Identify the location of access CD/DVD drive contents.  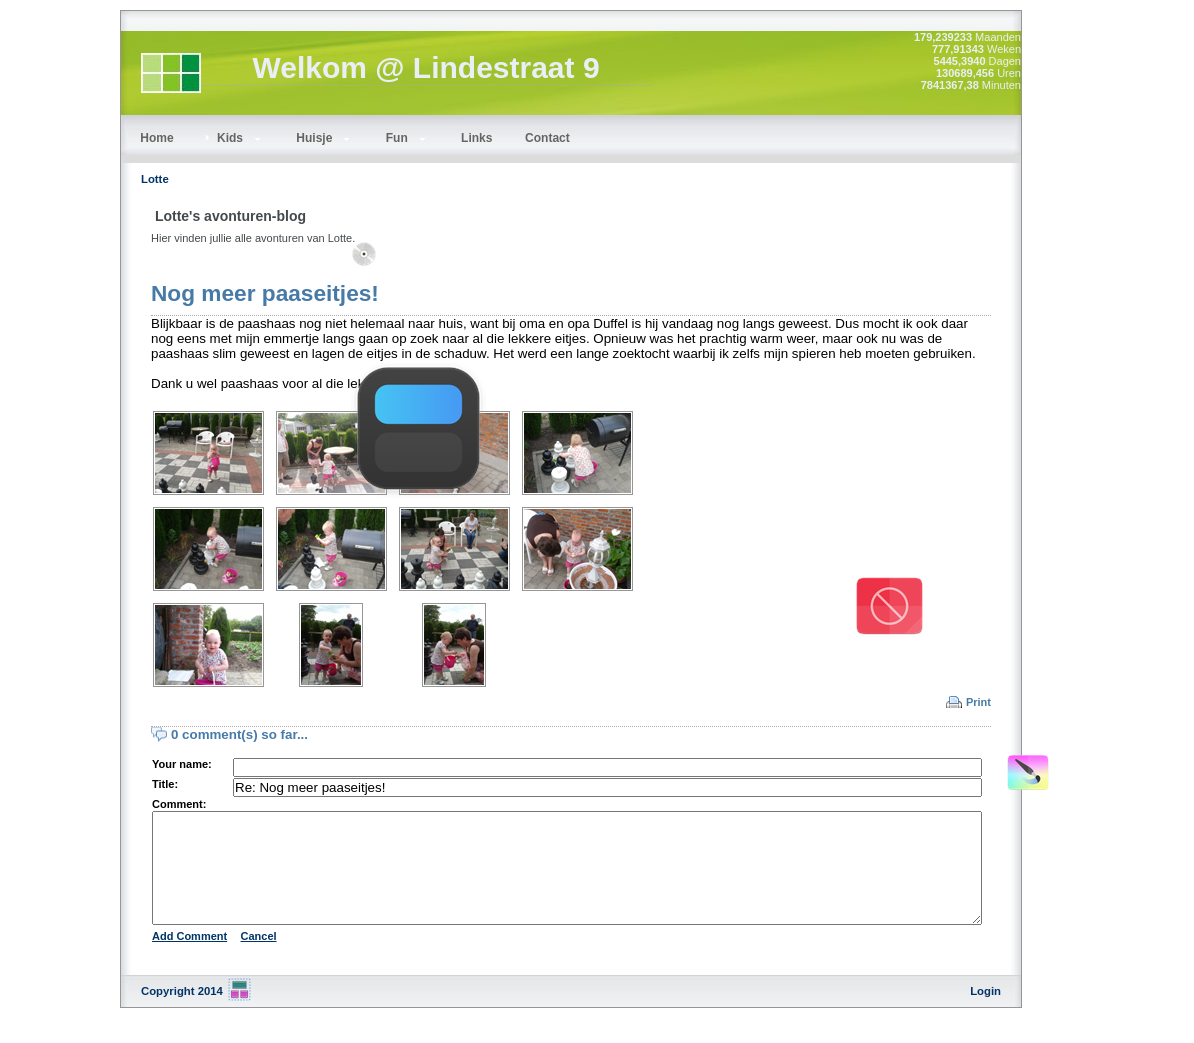
(364, 254).